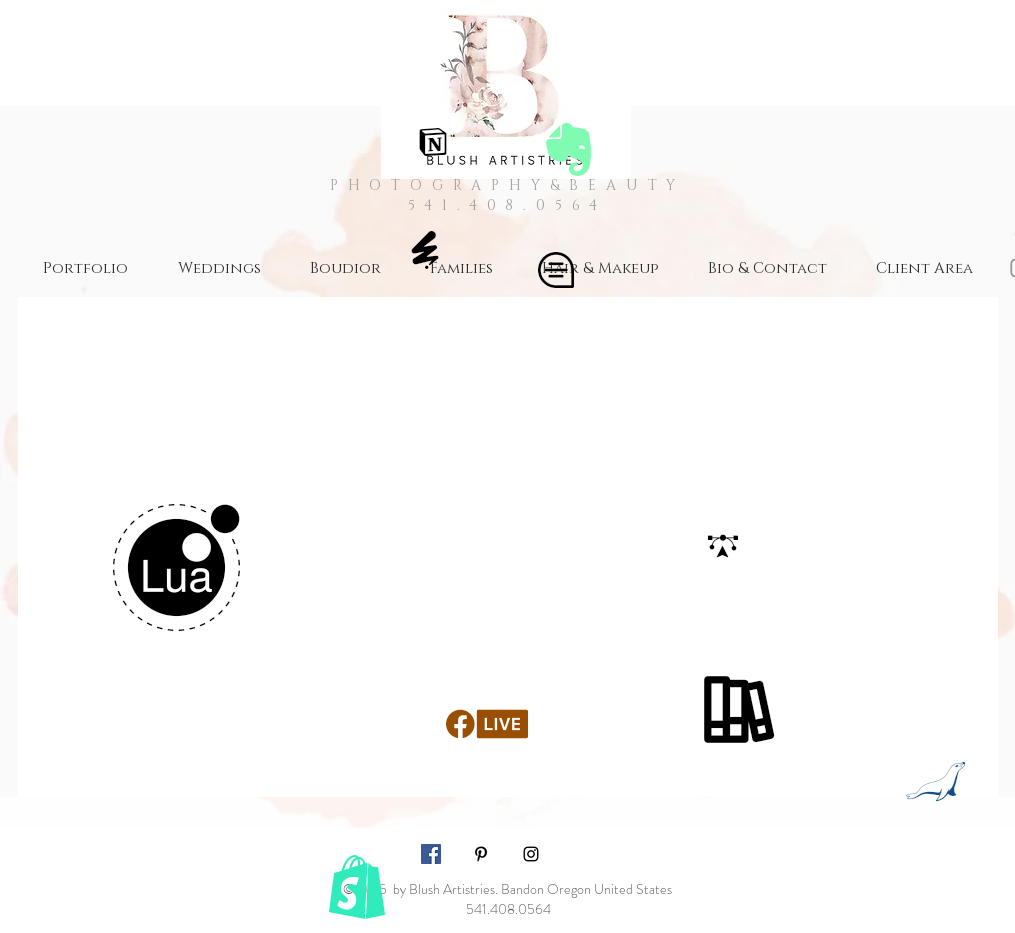 The width and height of the screenshot is (1015, 933). What do you see at coordinates (176, 567) in the screenshot?
I see `lua programming language logo` at bounding box center [176, 567].